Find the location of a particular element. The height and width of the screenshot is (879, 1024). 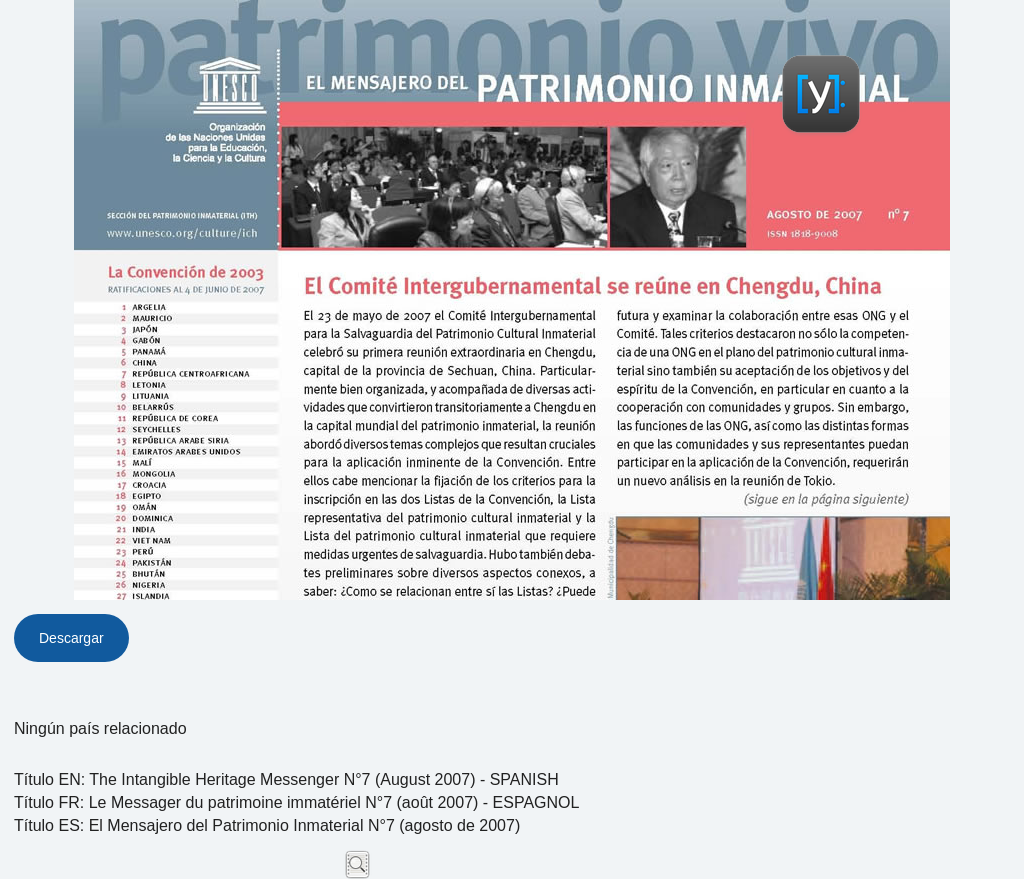

launch ipython interactive python shell is located at coordinates (821, 94).